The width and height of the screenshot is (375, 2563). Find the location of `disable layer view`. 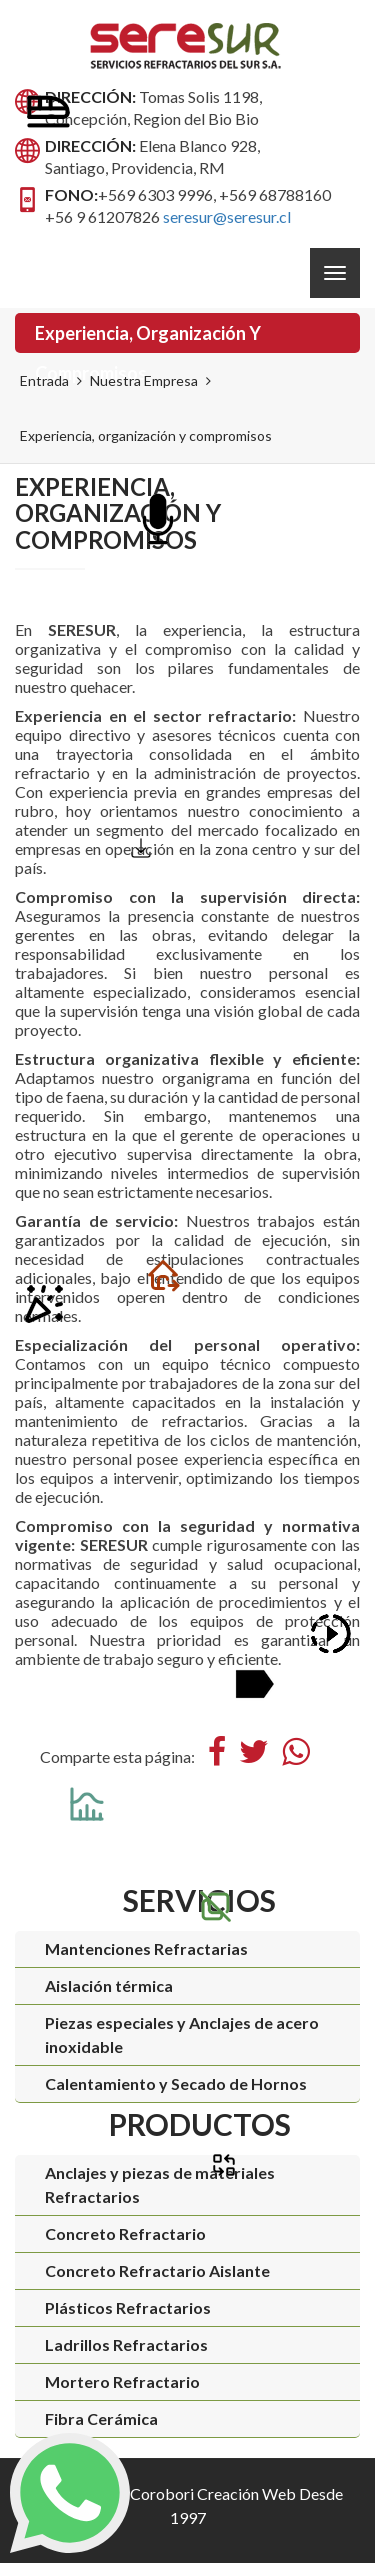

disable layer view is located at coordinates (215, 1906).